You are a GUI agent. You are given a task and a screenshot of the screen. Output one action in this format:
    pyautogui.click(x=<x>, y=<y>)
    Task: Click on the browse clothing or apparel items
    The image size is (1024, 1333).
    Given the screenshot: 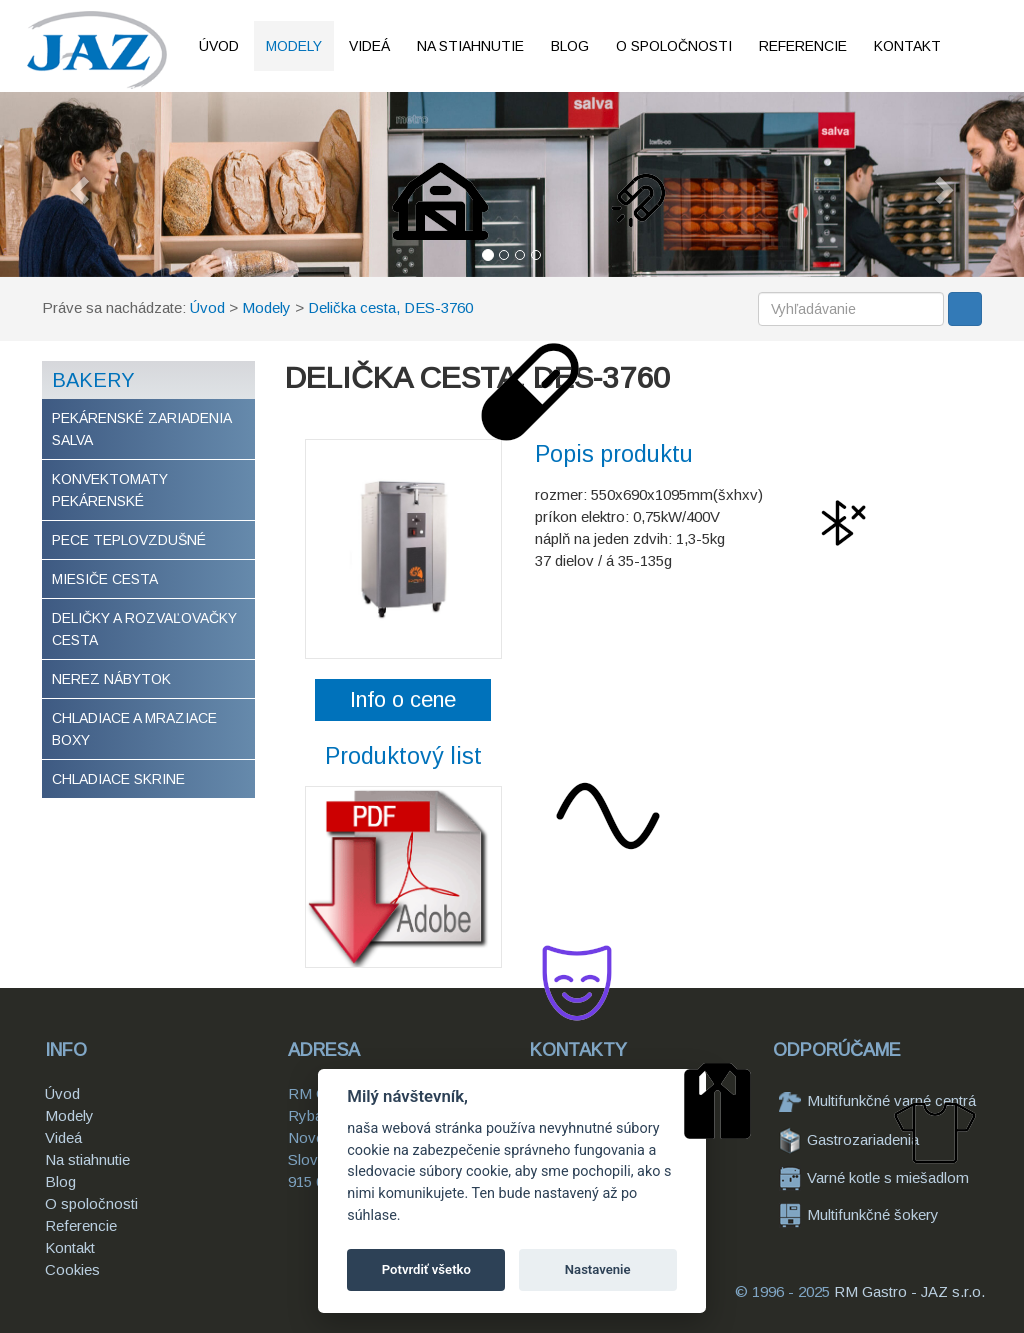 What is the action you would take?
    pyautogui.click(x=935, y=1133)
    